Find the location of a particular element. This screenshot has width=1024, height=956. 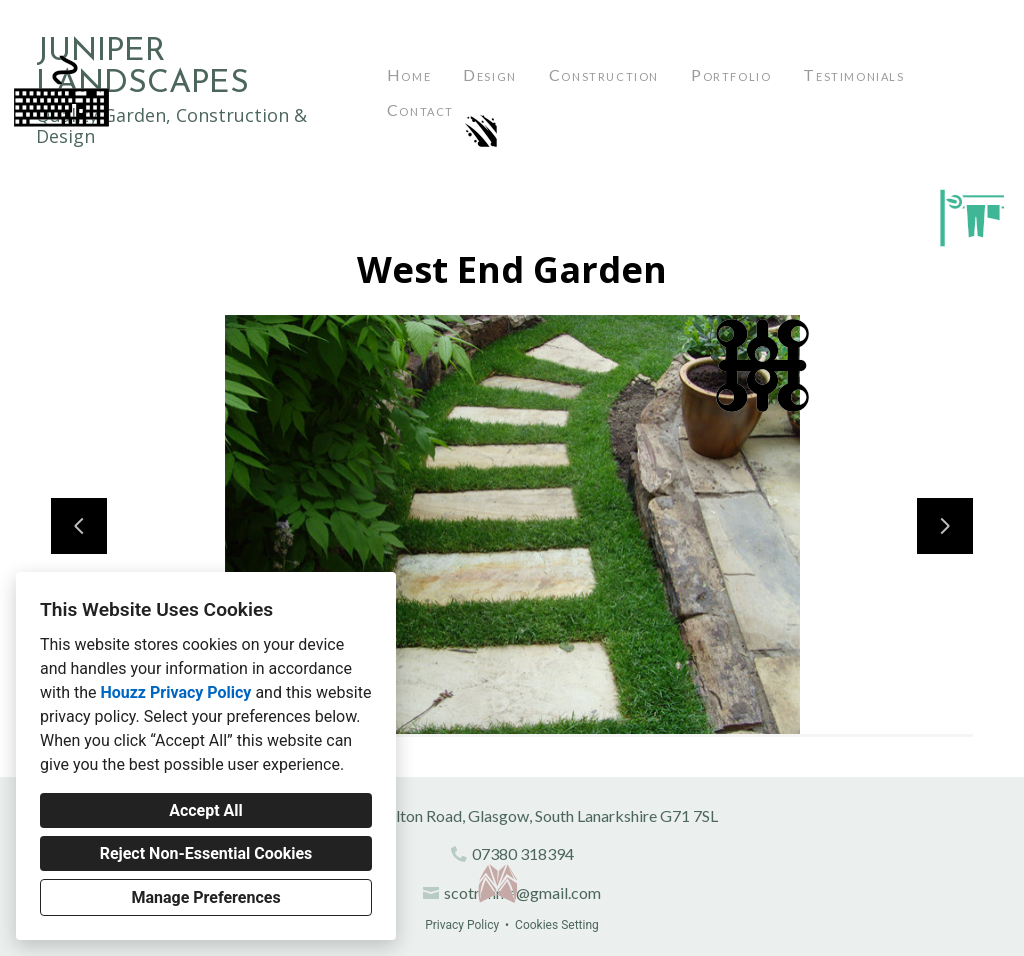

open on-screen keyboard is located at coordinates (61, 107).